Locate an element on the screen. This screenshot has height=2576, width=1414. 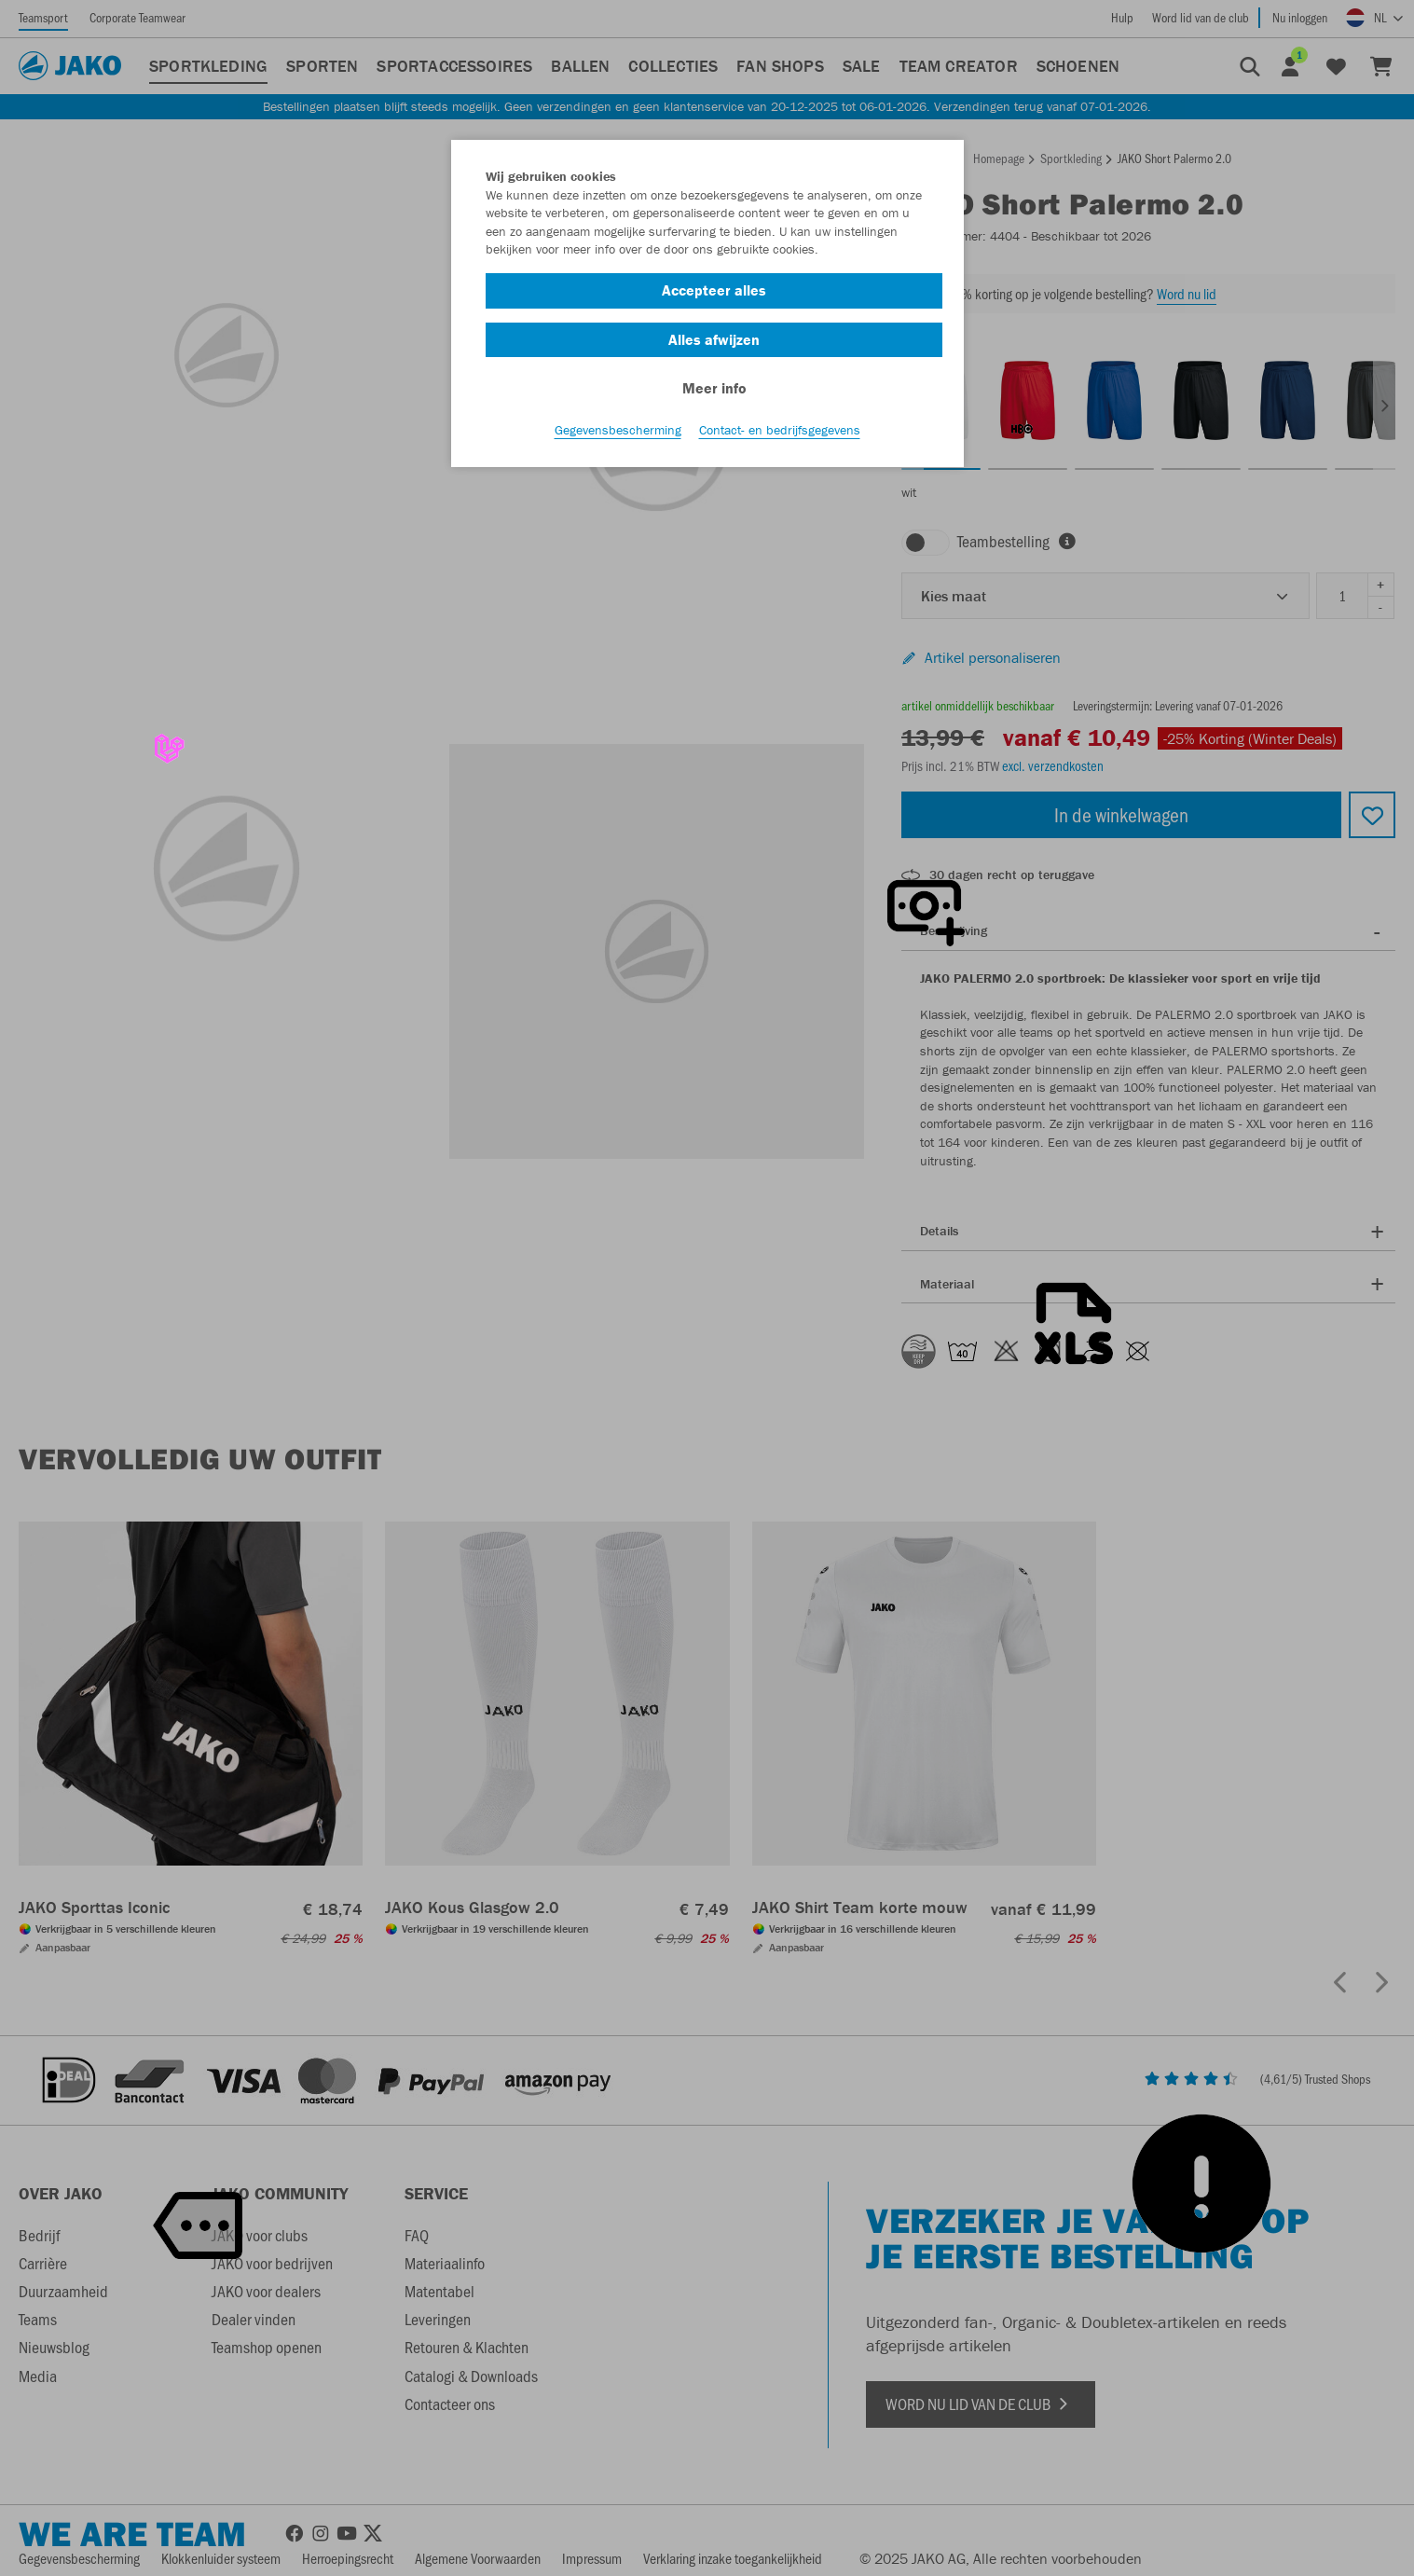
Laravel framework branding or integration is located at coordinates (169, 748).